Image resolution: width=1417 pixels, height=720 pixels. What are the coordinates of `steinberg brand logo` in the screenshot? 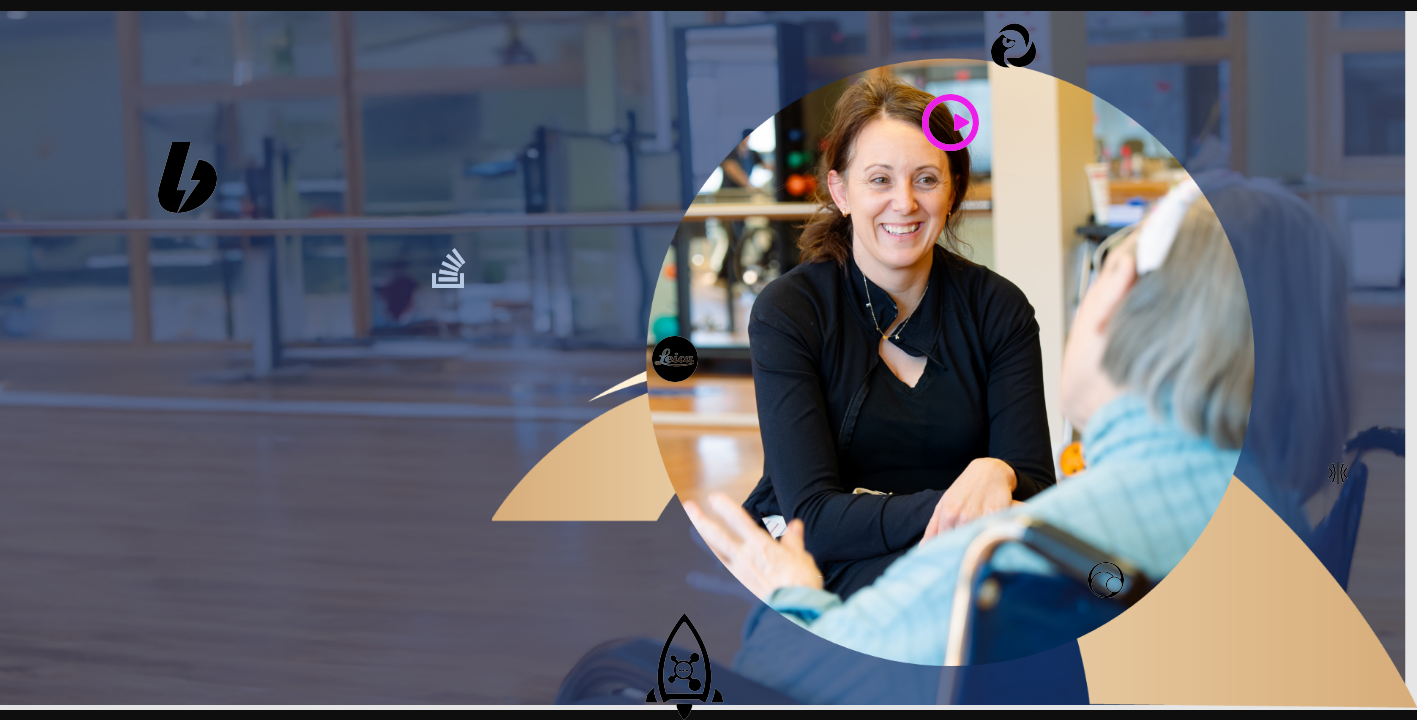 It's located at (950, 122).